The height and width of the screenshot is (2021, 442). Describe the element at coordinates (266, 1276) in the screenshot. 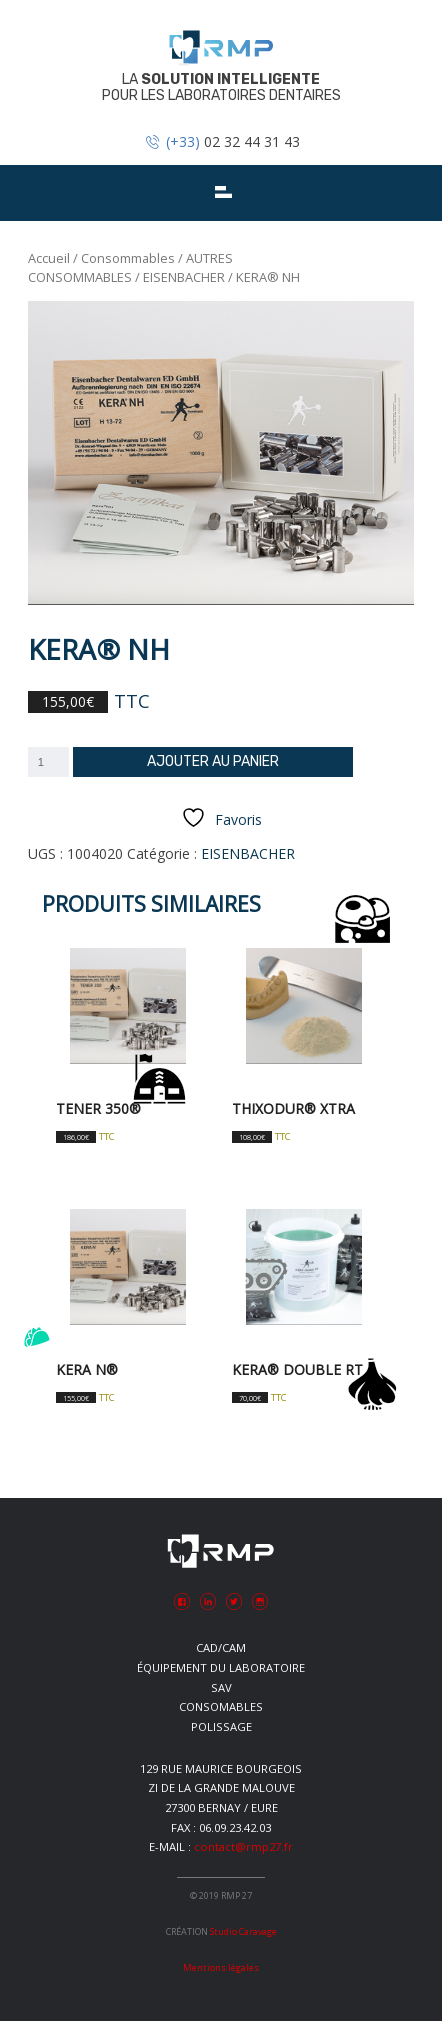

I see `select tank or tracked vehicle in a game` at that location.